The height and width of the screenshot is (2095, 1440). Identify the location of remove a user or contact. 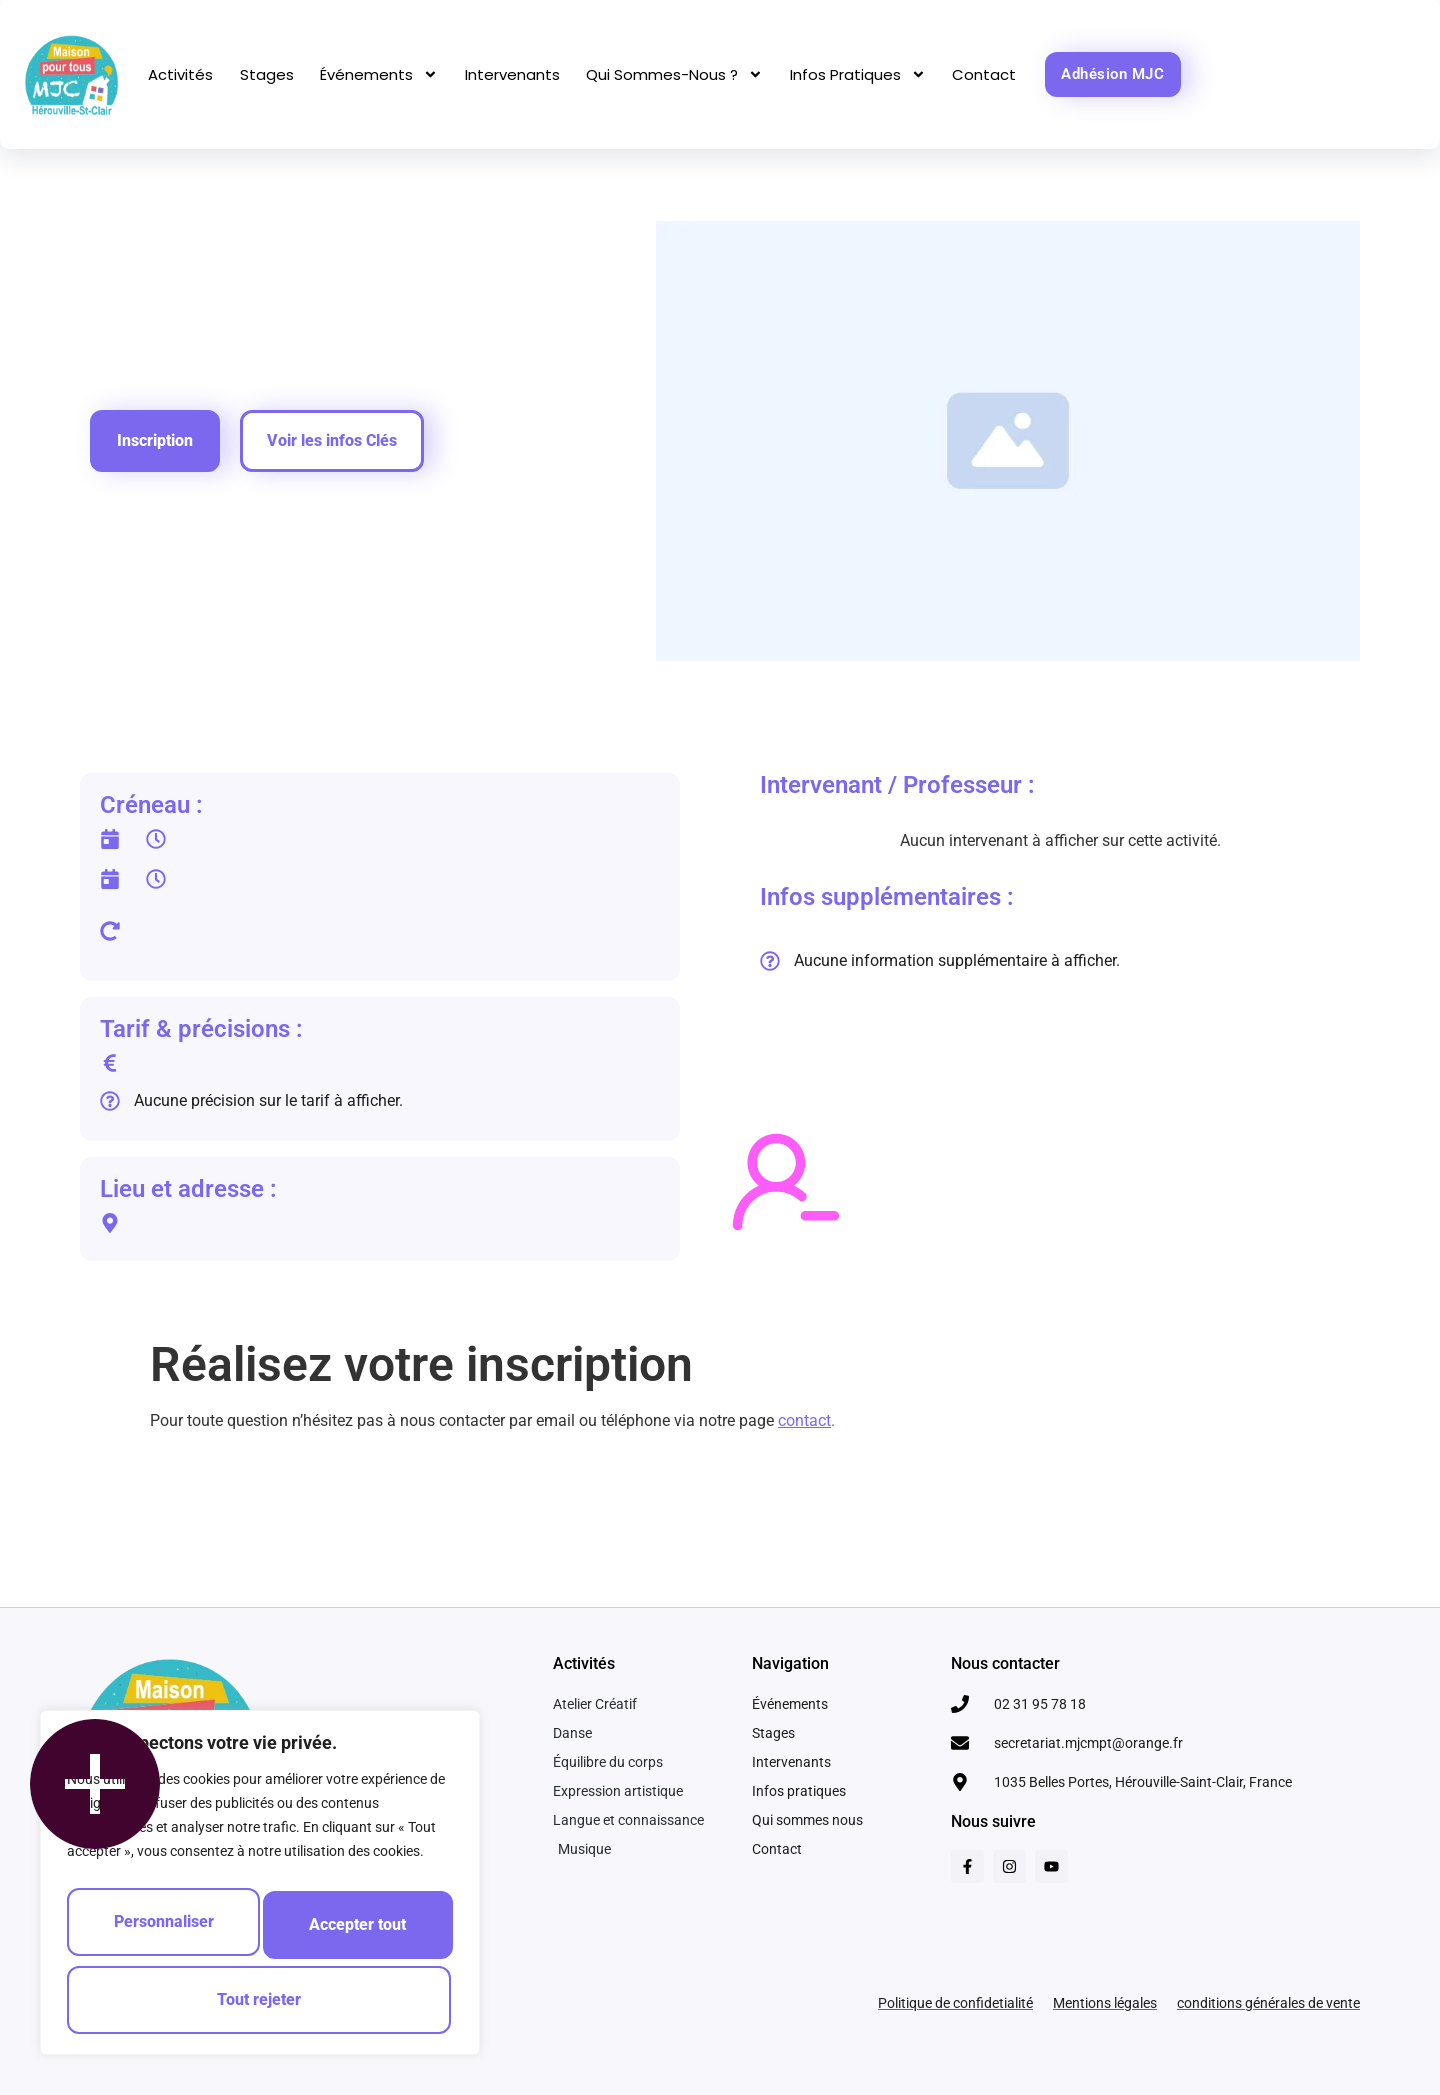
(786, 1182).